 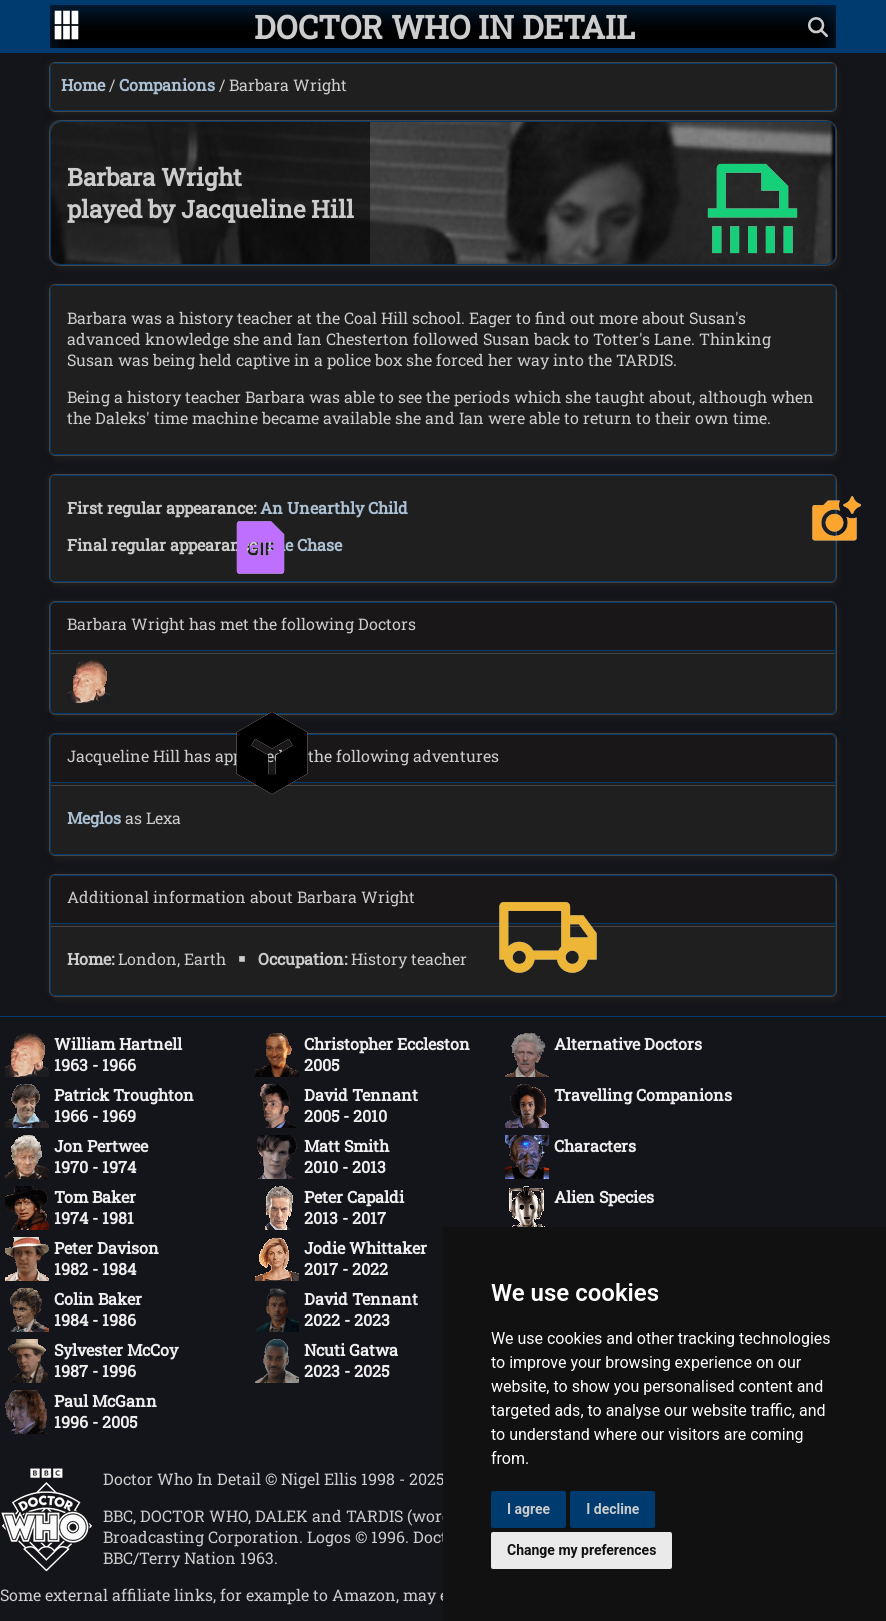 What do you see at coordinates (548, 933) in the screenshot?
I see `track your delivery status` at bounding box center [548, 933].